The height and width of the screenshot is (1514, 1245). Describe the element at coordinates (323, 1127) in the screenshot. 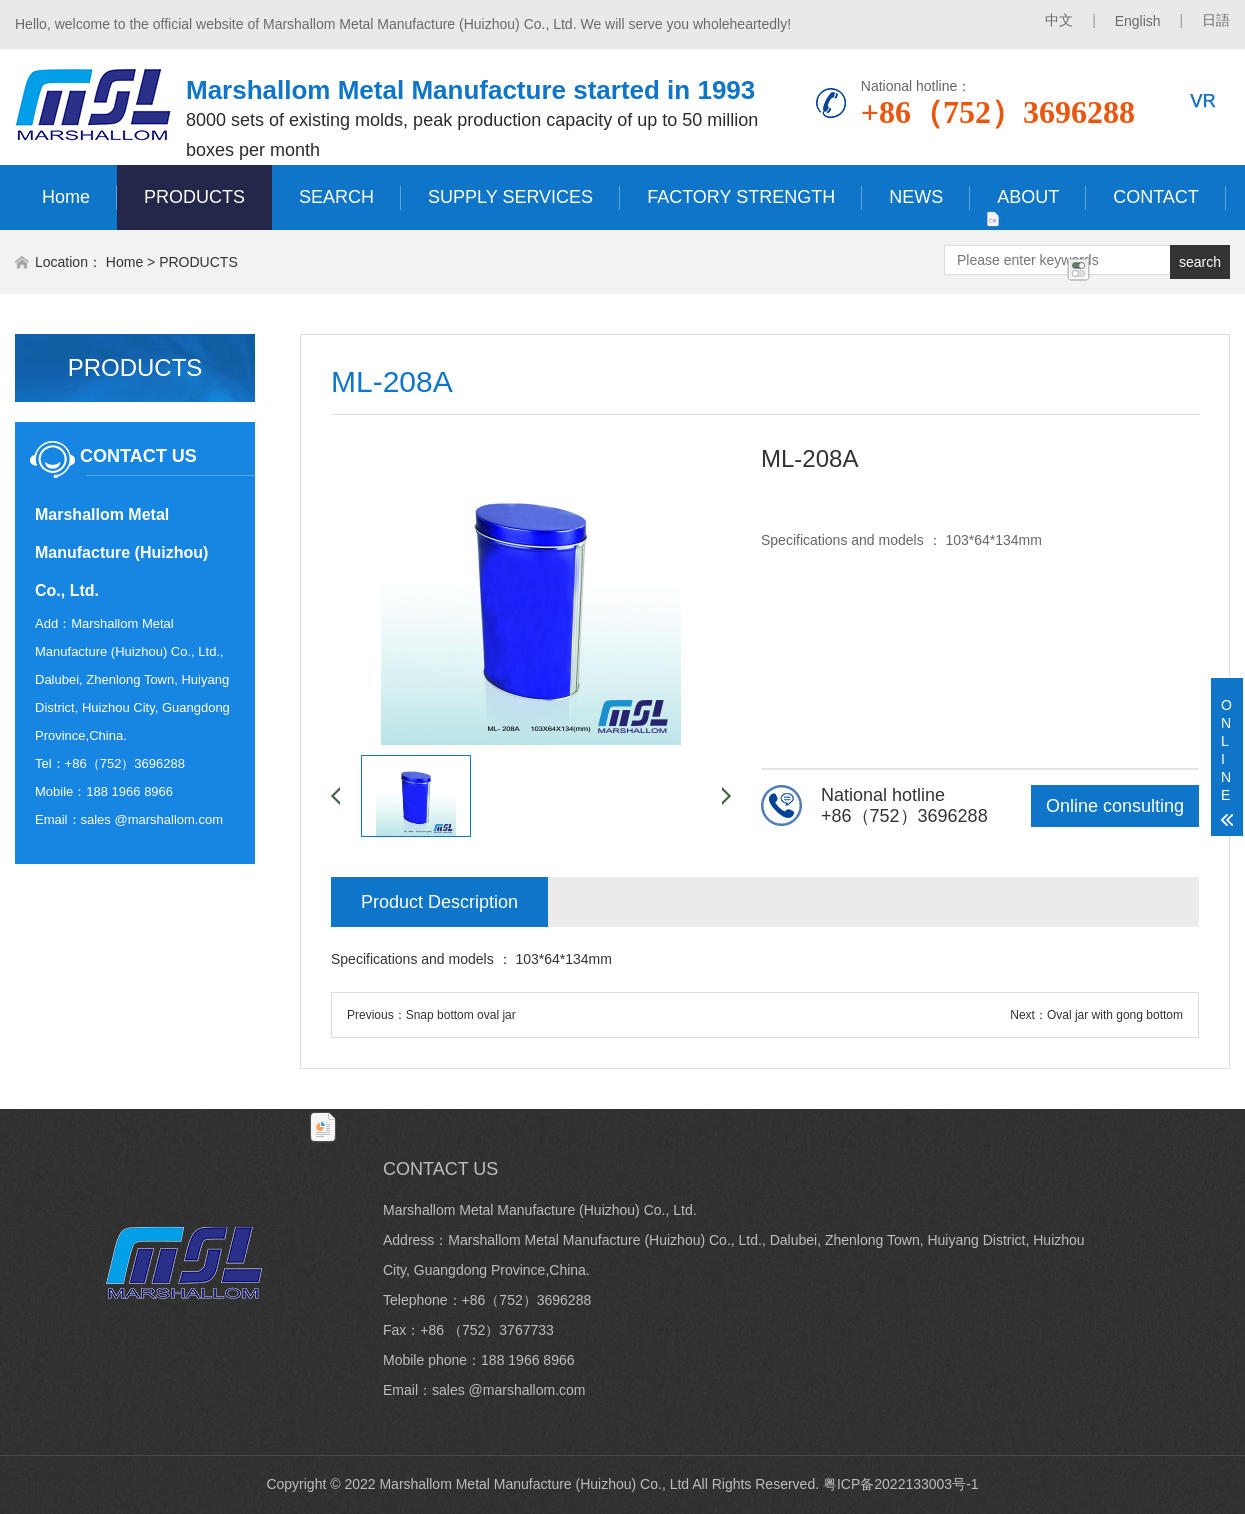

I see `open a presentation file` at that location.